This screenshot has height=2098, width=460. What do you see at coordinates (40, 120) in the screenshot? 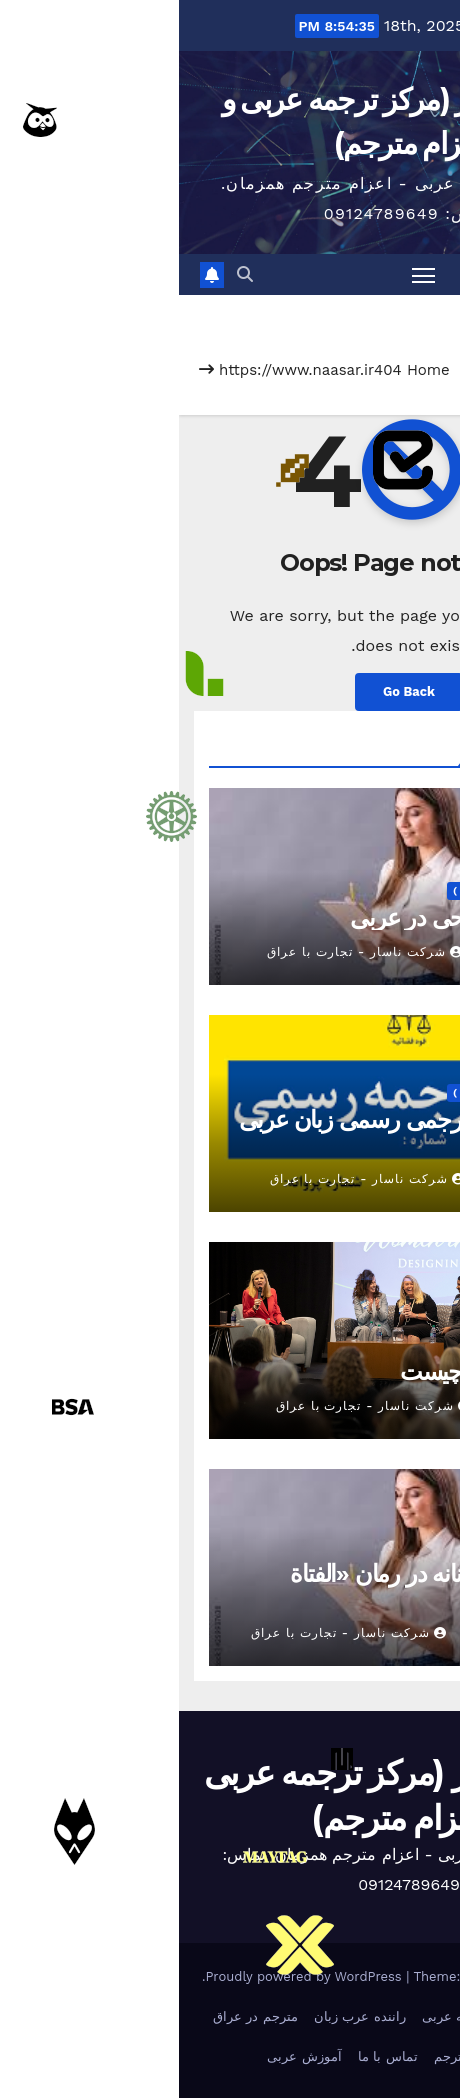
I see `open hootsuite social media management app` at bounding box center [40, 120].